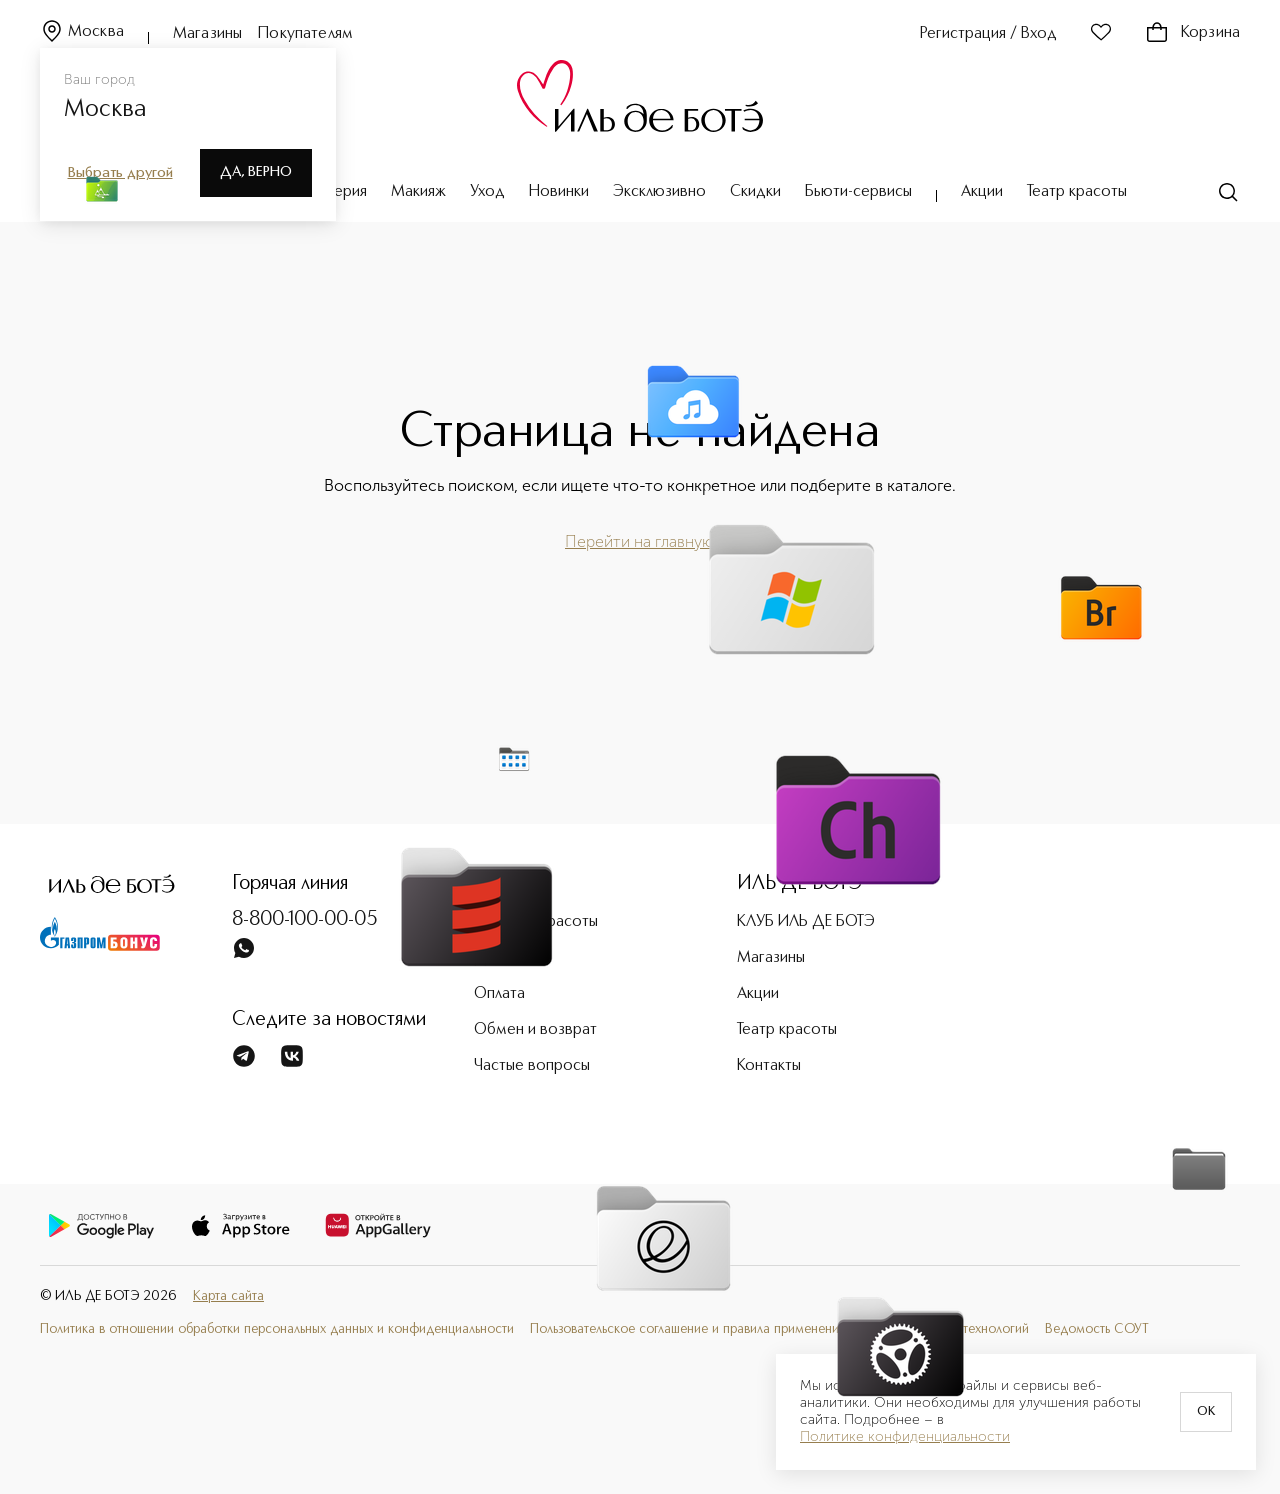 The width and height of the screenshot is (1280, 1494). What do you see at coordinates (791, 594) in the screenshot?
I see `open windows 7 system files folder` at bounding box center [791, 594].